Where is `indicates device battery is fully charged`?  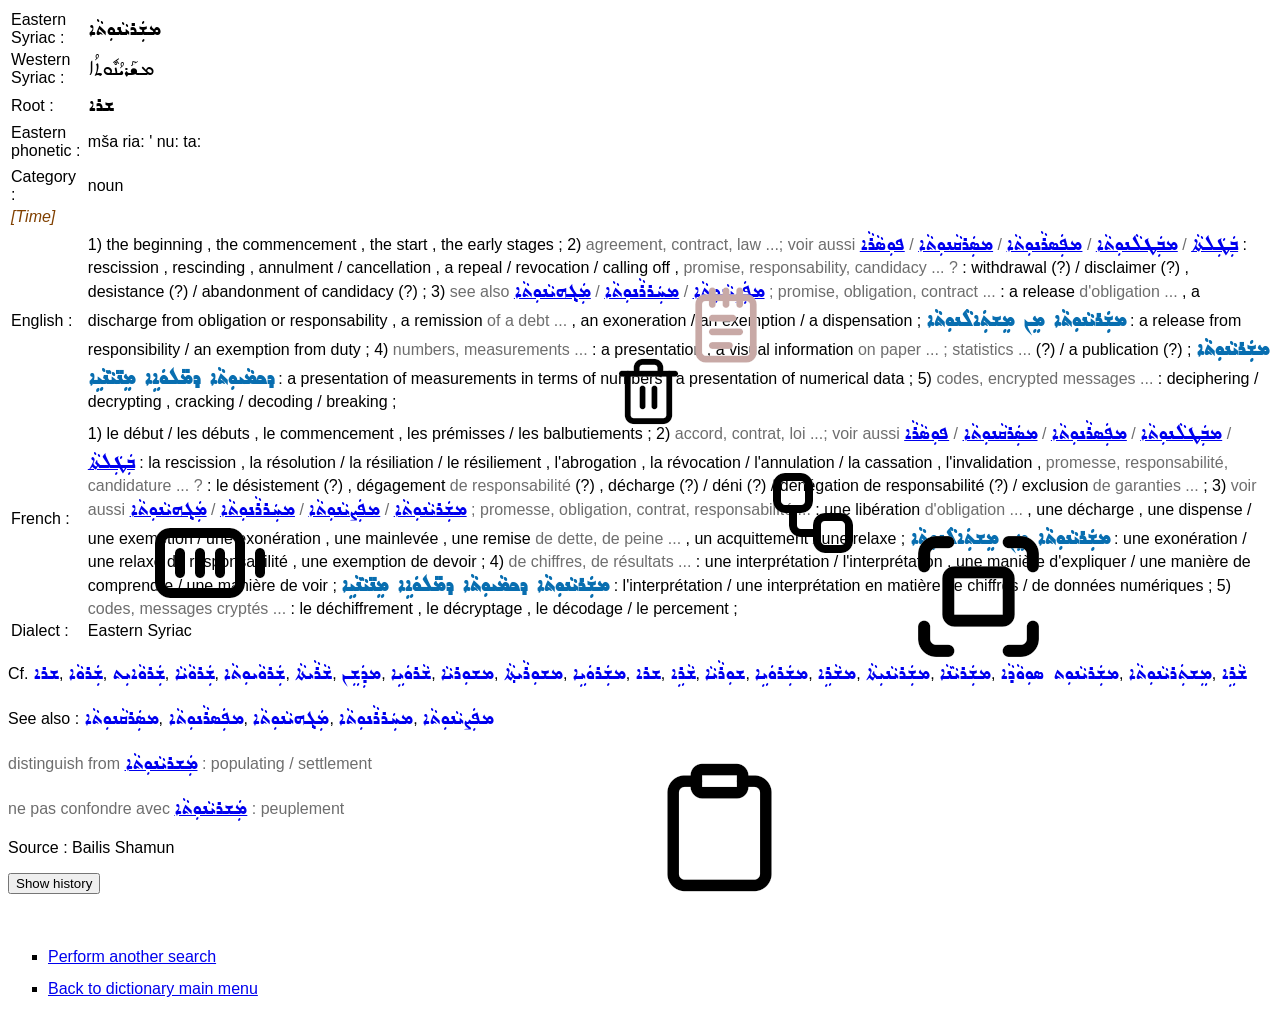
indicates device battery is fully charged is located at coordinates (210, 563).